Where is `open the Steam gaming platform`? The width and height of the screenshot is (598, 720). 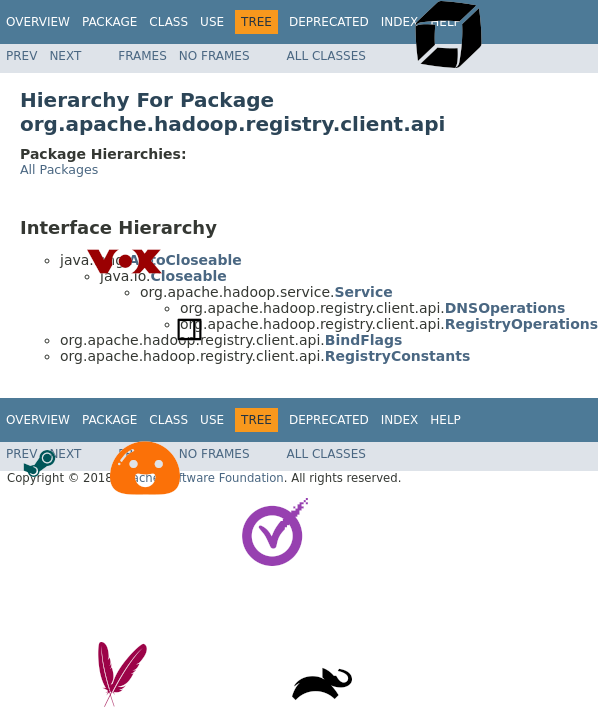 open the Steam gaming platform is located at coordinates (39, 463).